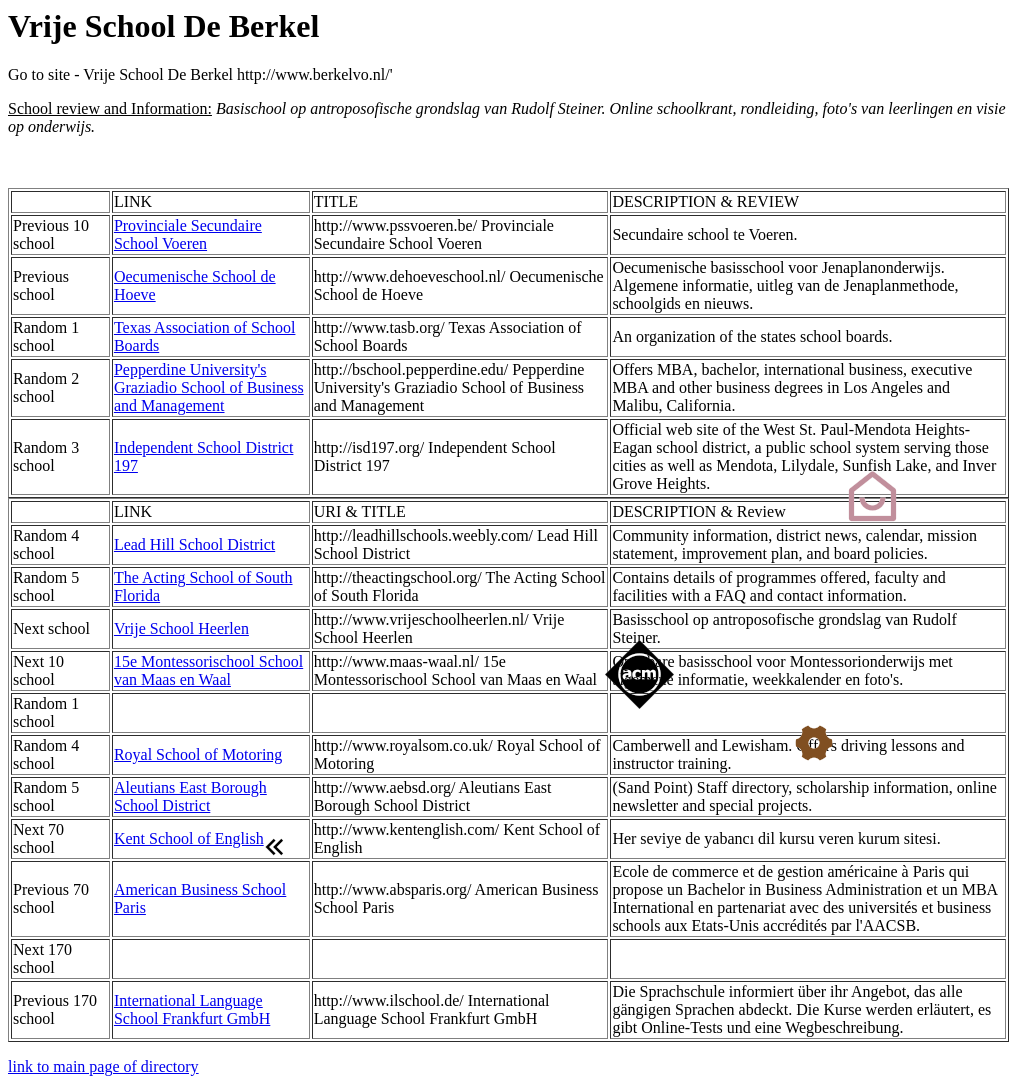 The height and width of the screenshot is (1092, 1017). I want to click on go back to the previous section, so click(275, 847).